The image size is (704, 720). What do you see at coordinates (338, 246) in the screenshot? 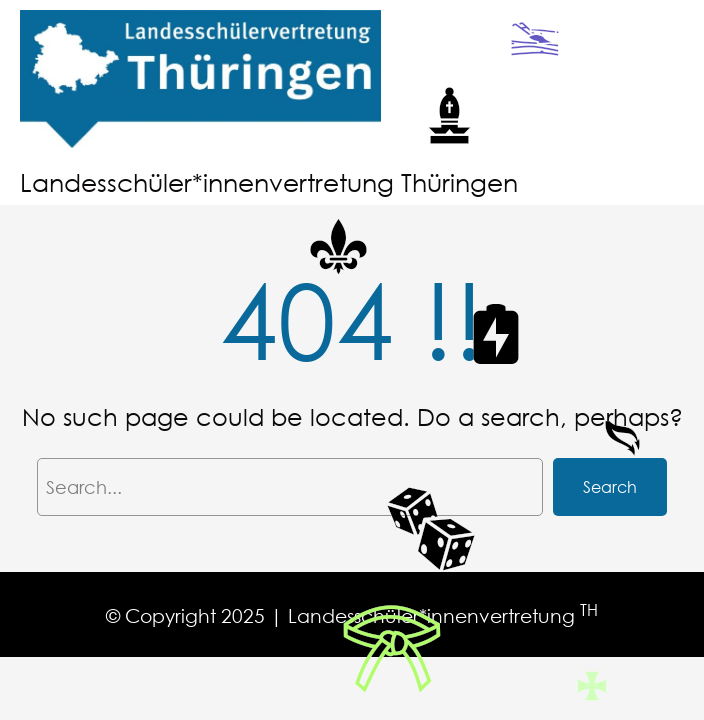
I see `decorative emblem representing French or royal heritage` at bounding box center [338, 246].